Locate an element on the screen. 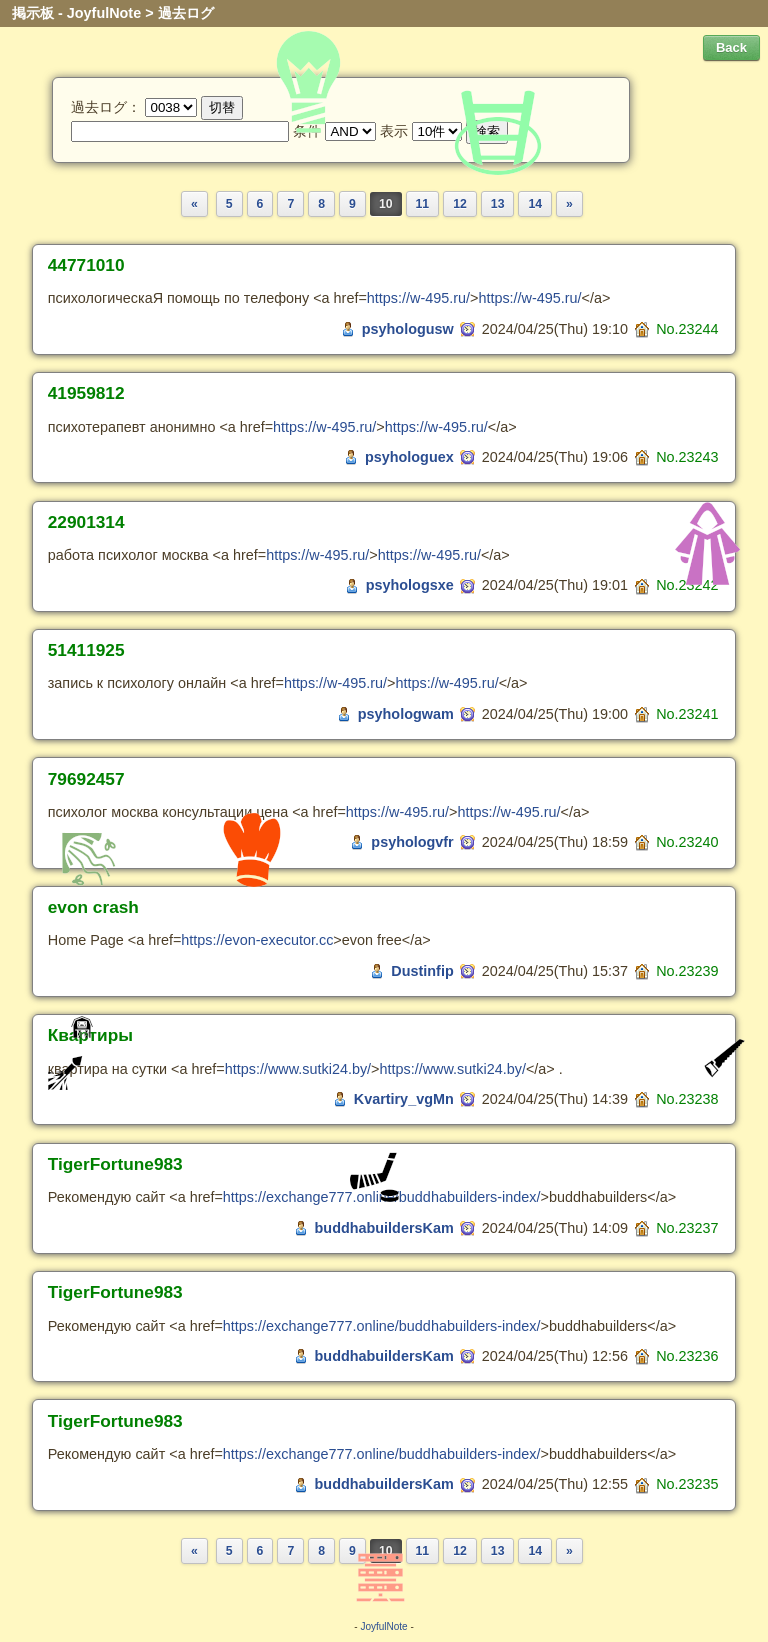 The image size is (768, 1642). select robe or cloak equipment is located at coordinates (707, 543).